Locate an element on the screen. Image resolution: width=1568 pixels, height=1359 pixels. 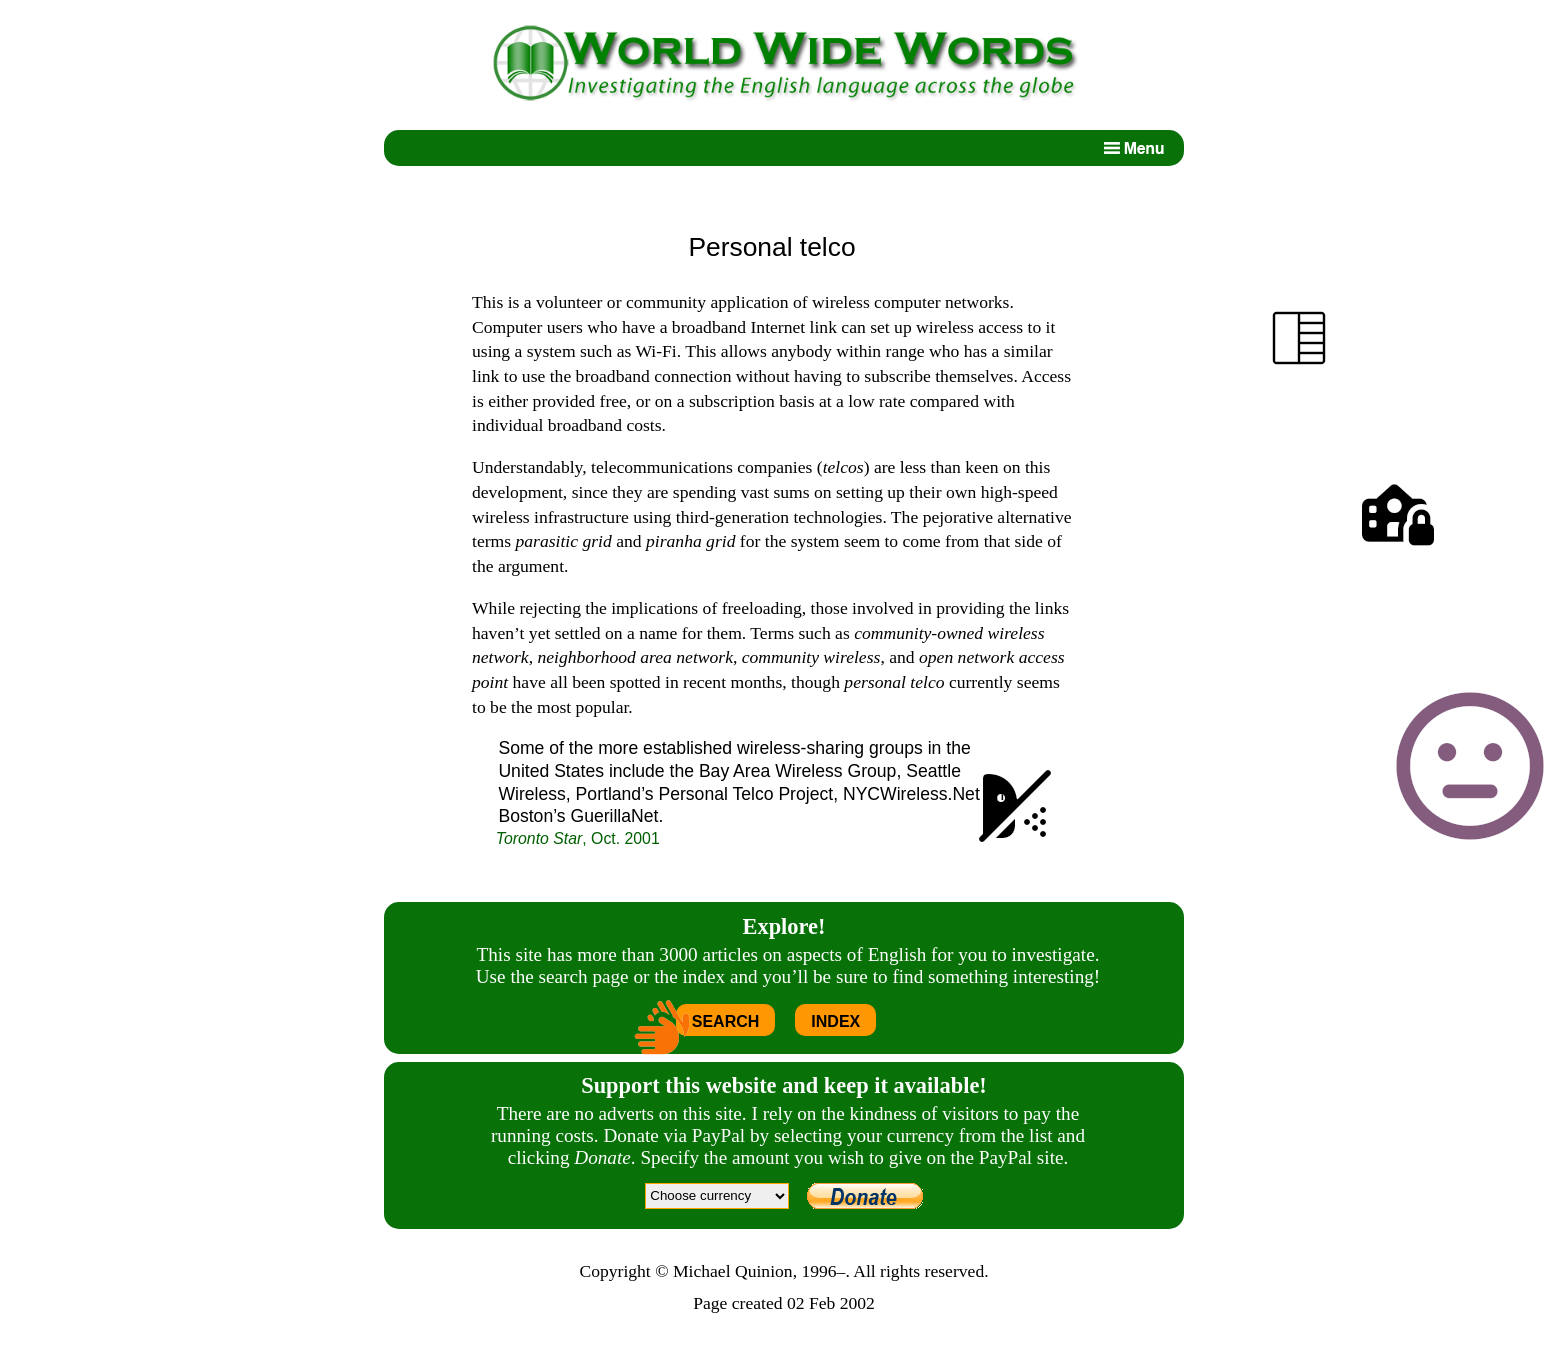
indicate neutral or average rating is located at coordinates (1470, 766).